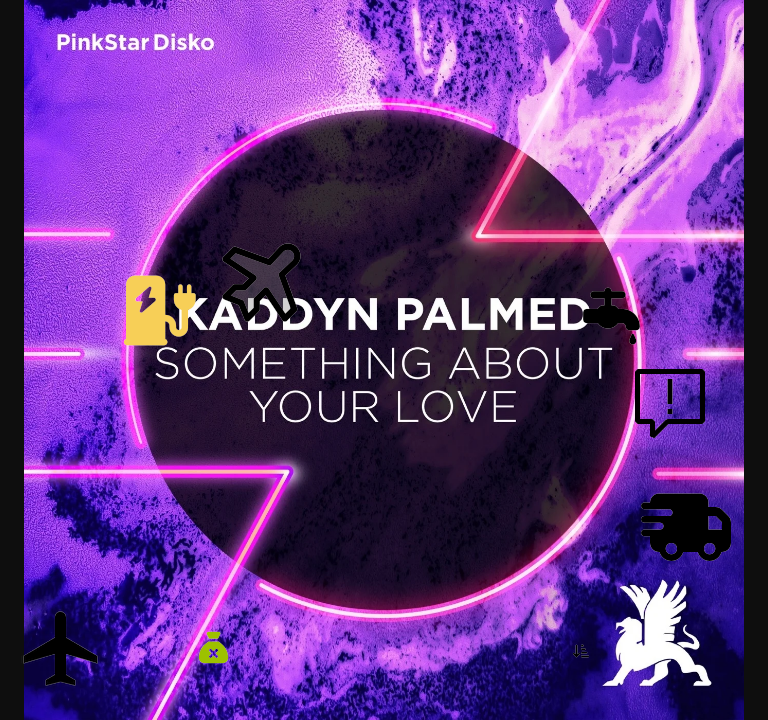  What do you see at coordinates (263, 281) in the screenshot?
I see `enable airplane mode` at bounding box center [263, 281].